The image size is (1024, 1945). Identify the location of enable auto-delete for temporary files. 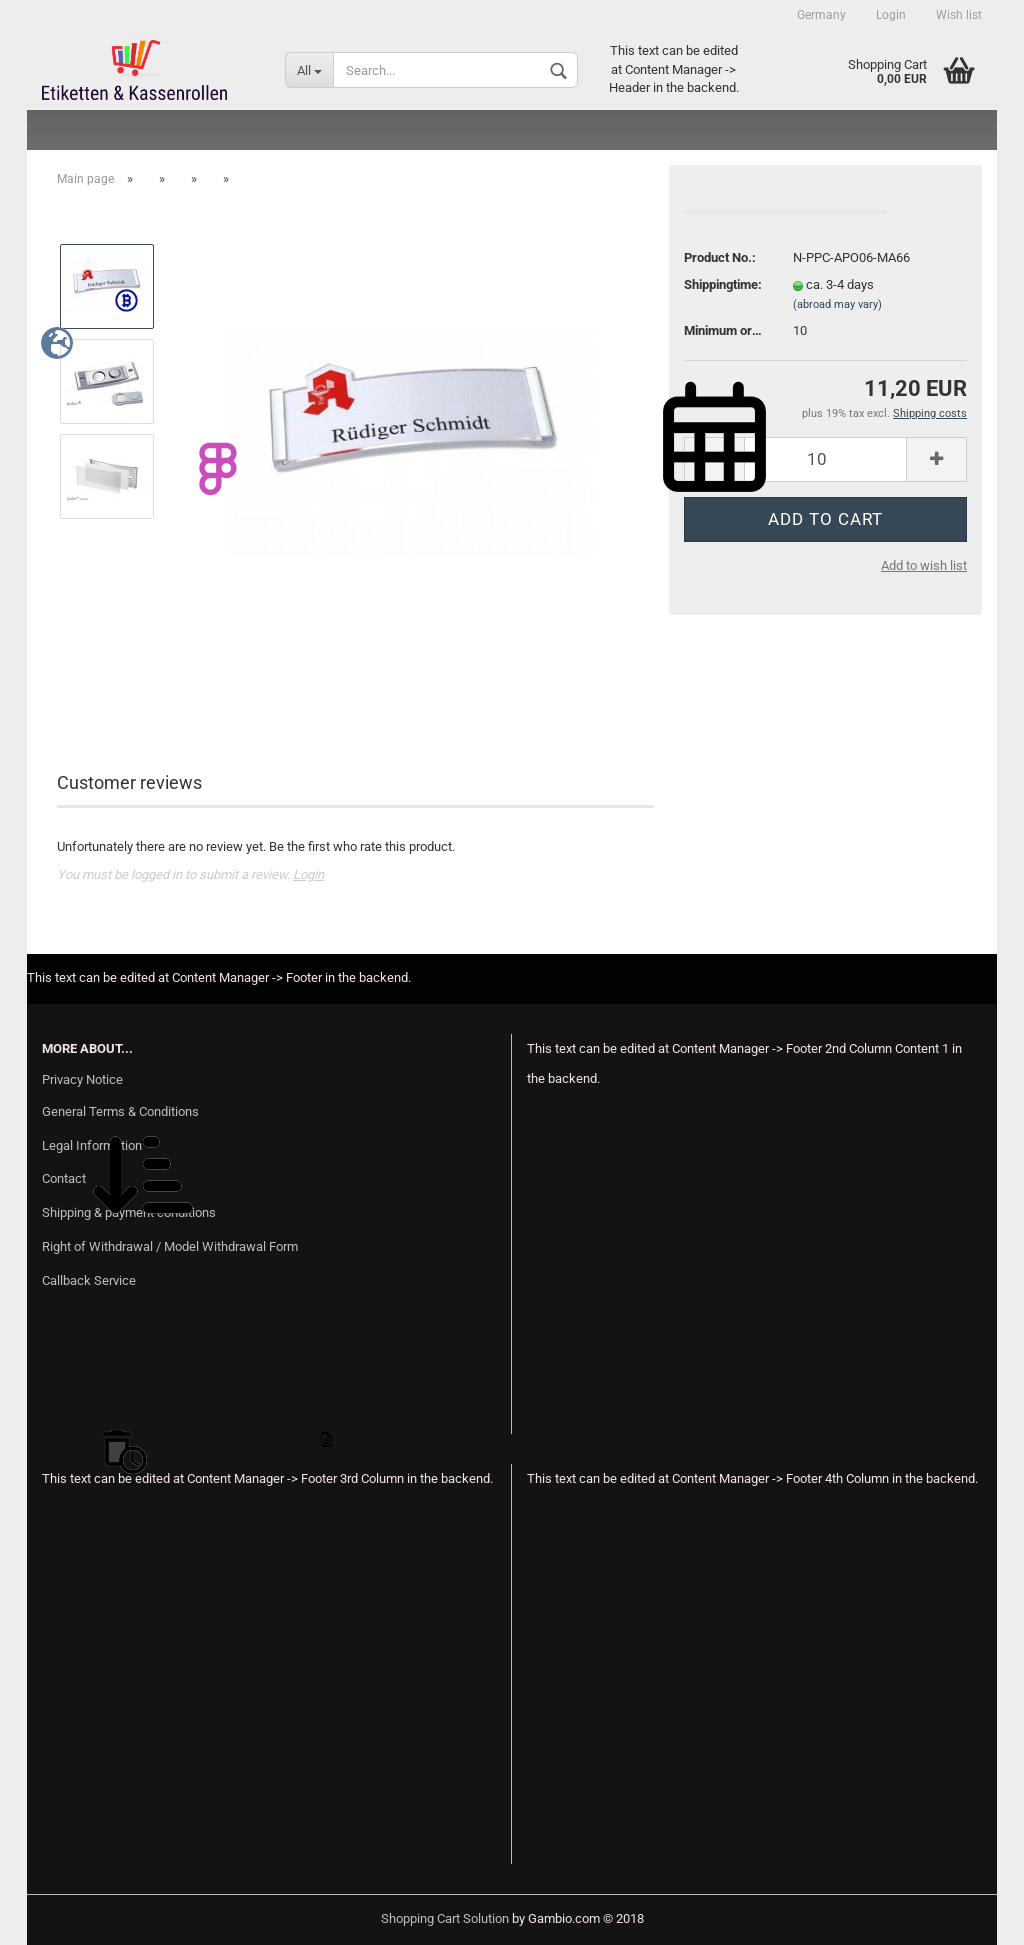
(125, 1452).